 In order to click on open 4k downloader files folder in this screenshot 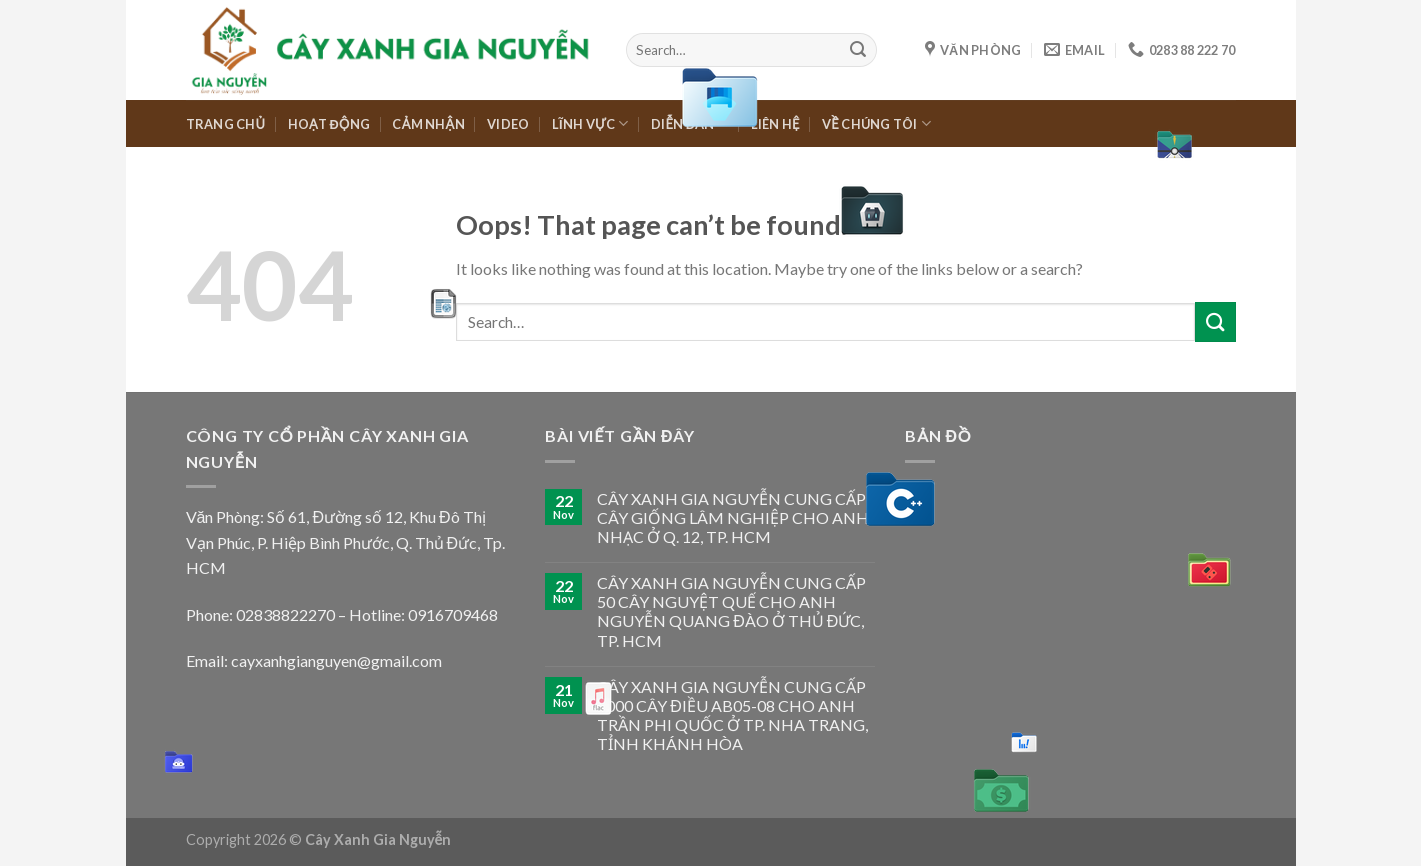, I will do `click(1024, 743)`.